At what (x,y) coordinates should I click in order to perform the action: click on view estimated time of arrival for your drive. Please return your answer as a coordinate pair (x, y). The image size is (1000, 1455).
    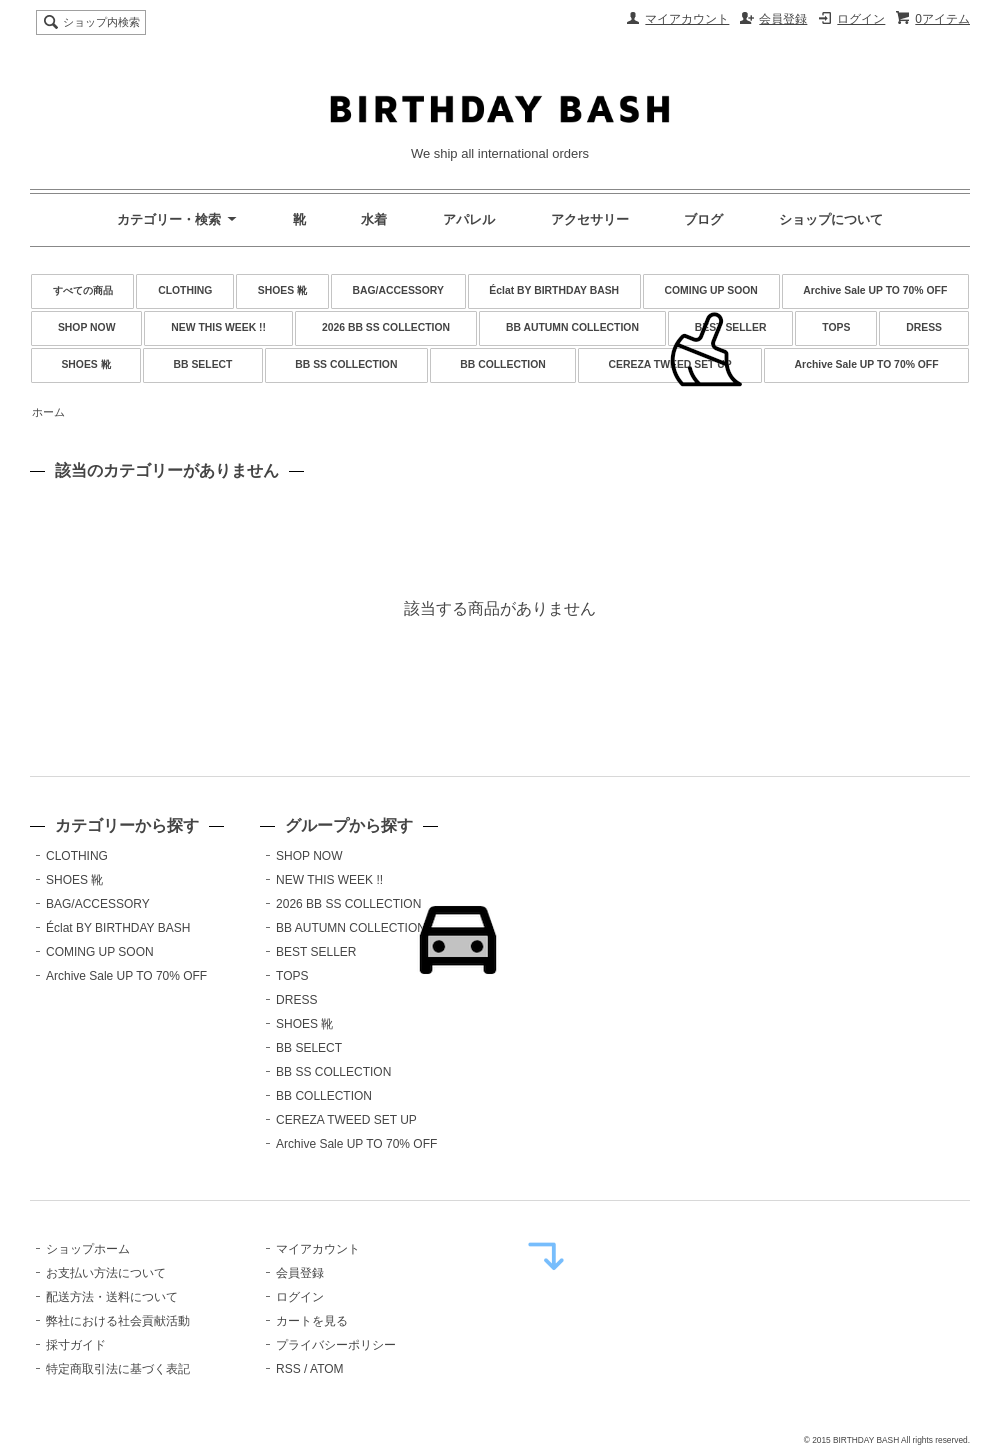
    Looking at the image, I should click on (458, 940).